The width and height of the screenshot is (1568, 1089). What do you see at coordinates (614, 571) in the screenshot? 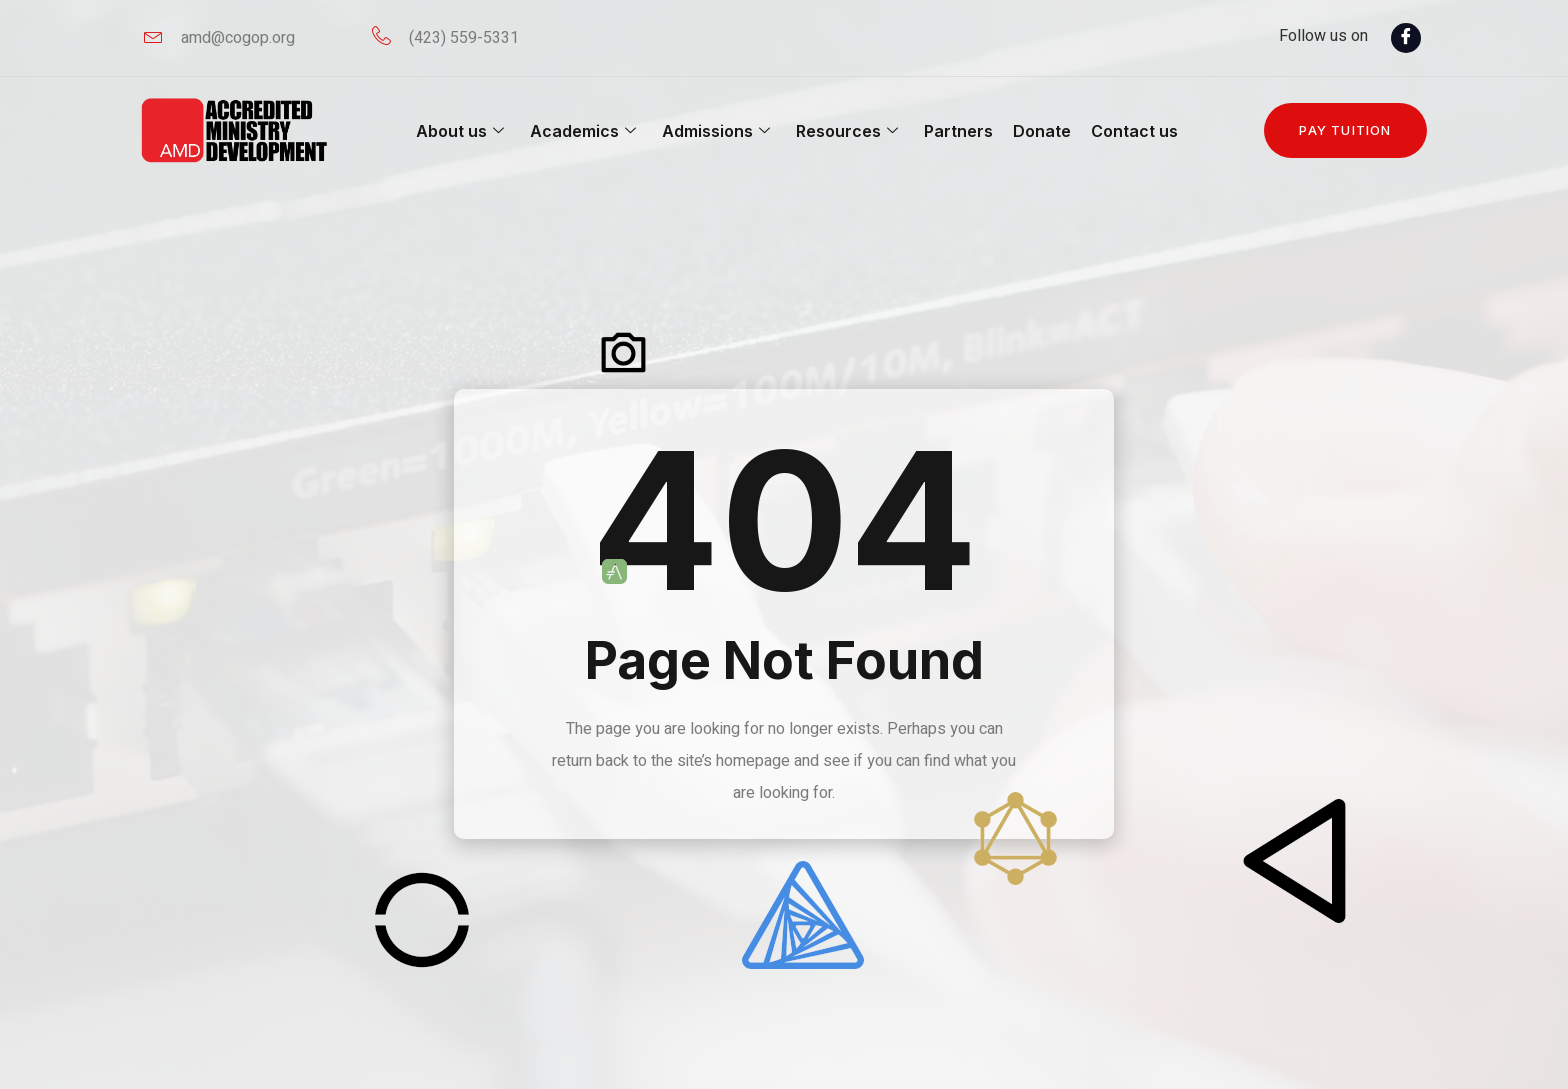
I see `asciidoctor documentation tool logo` at bounding box center [614, 571].